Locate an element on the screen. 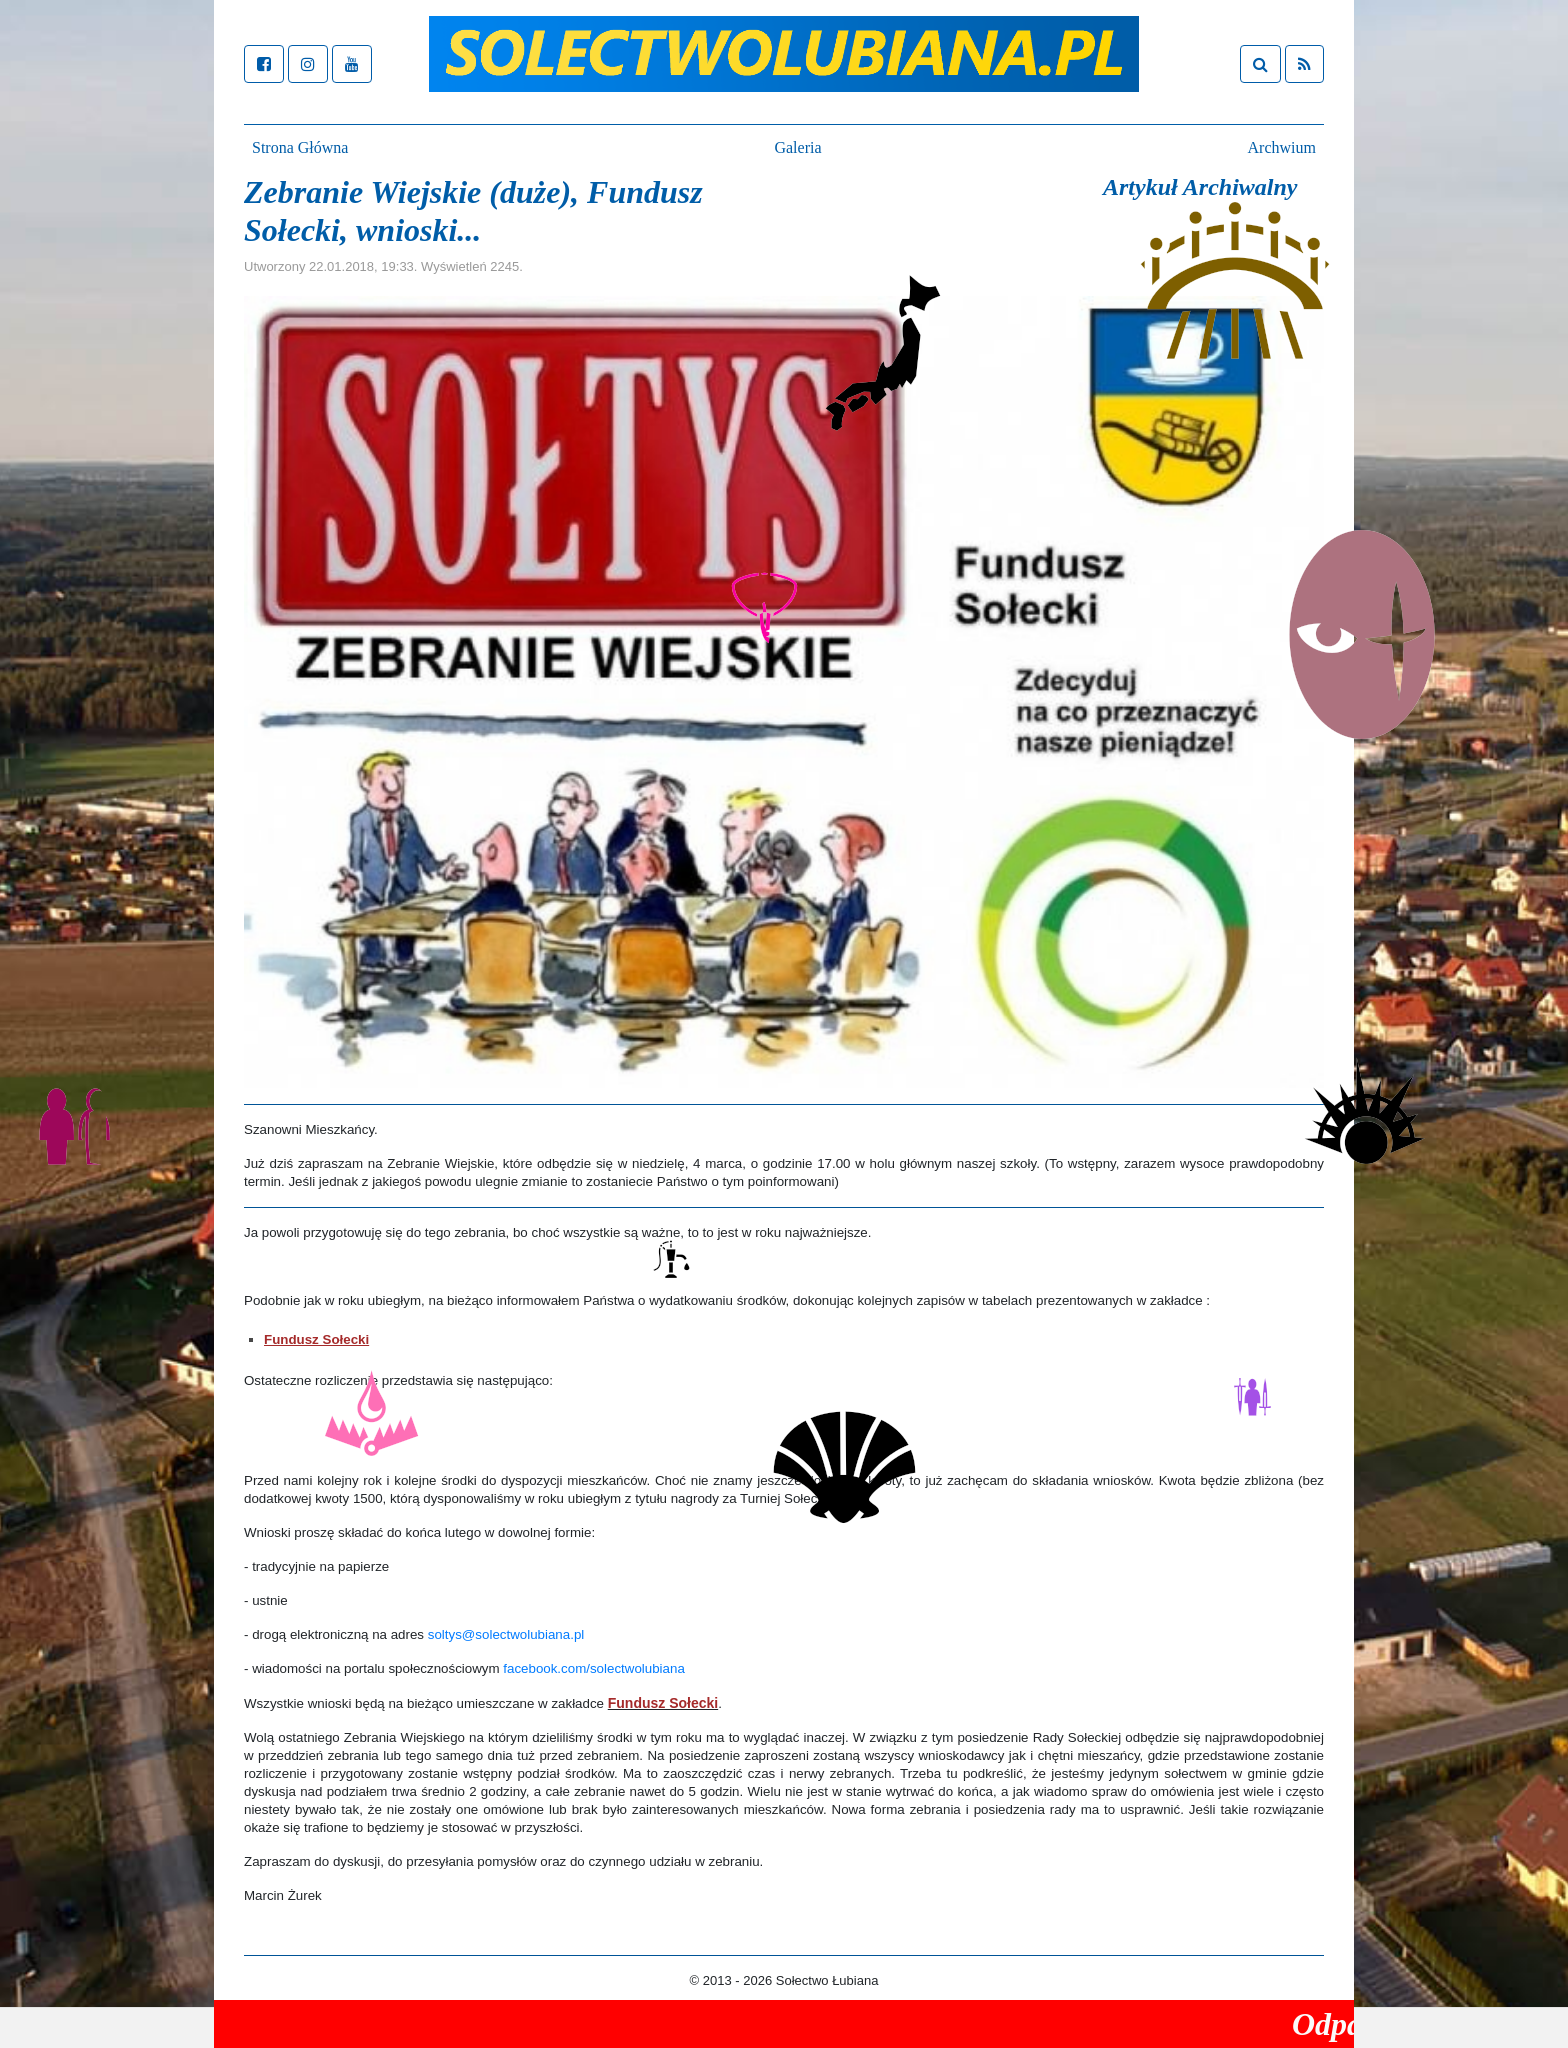 This screenshot has height=2048, width=1568. select japan as your region or country is located at coordinates (883, 353).